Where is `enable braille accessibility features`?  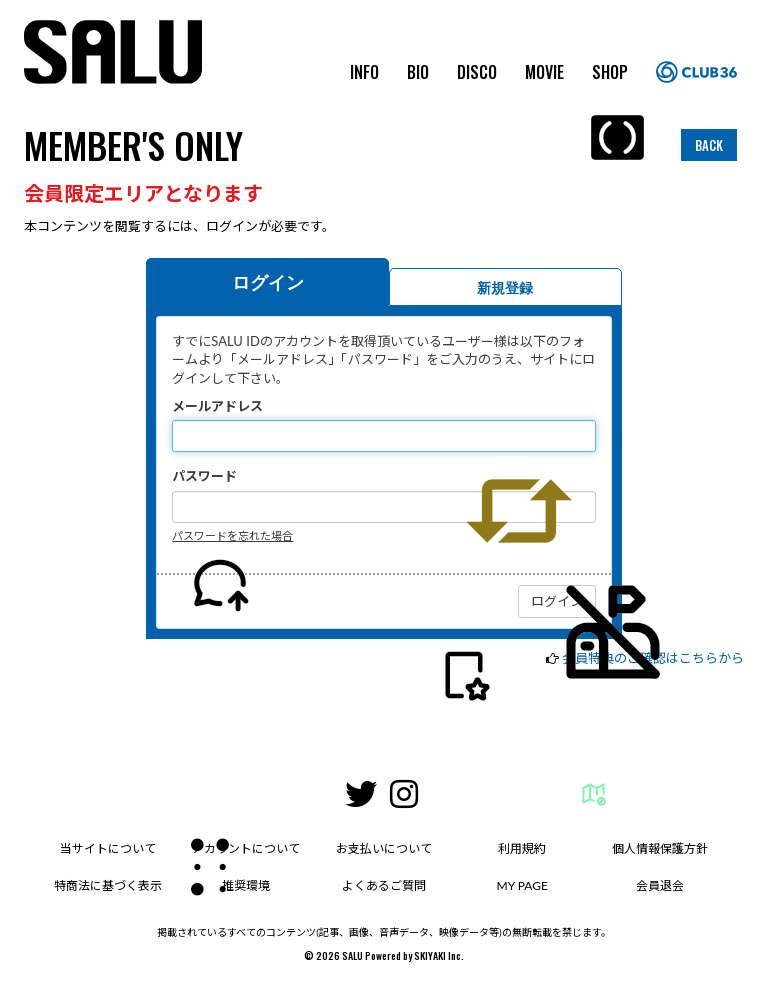
enable braille accessibility features is located at coordinates (210, 867).